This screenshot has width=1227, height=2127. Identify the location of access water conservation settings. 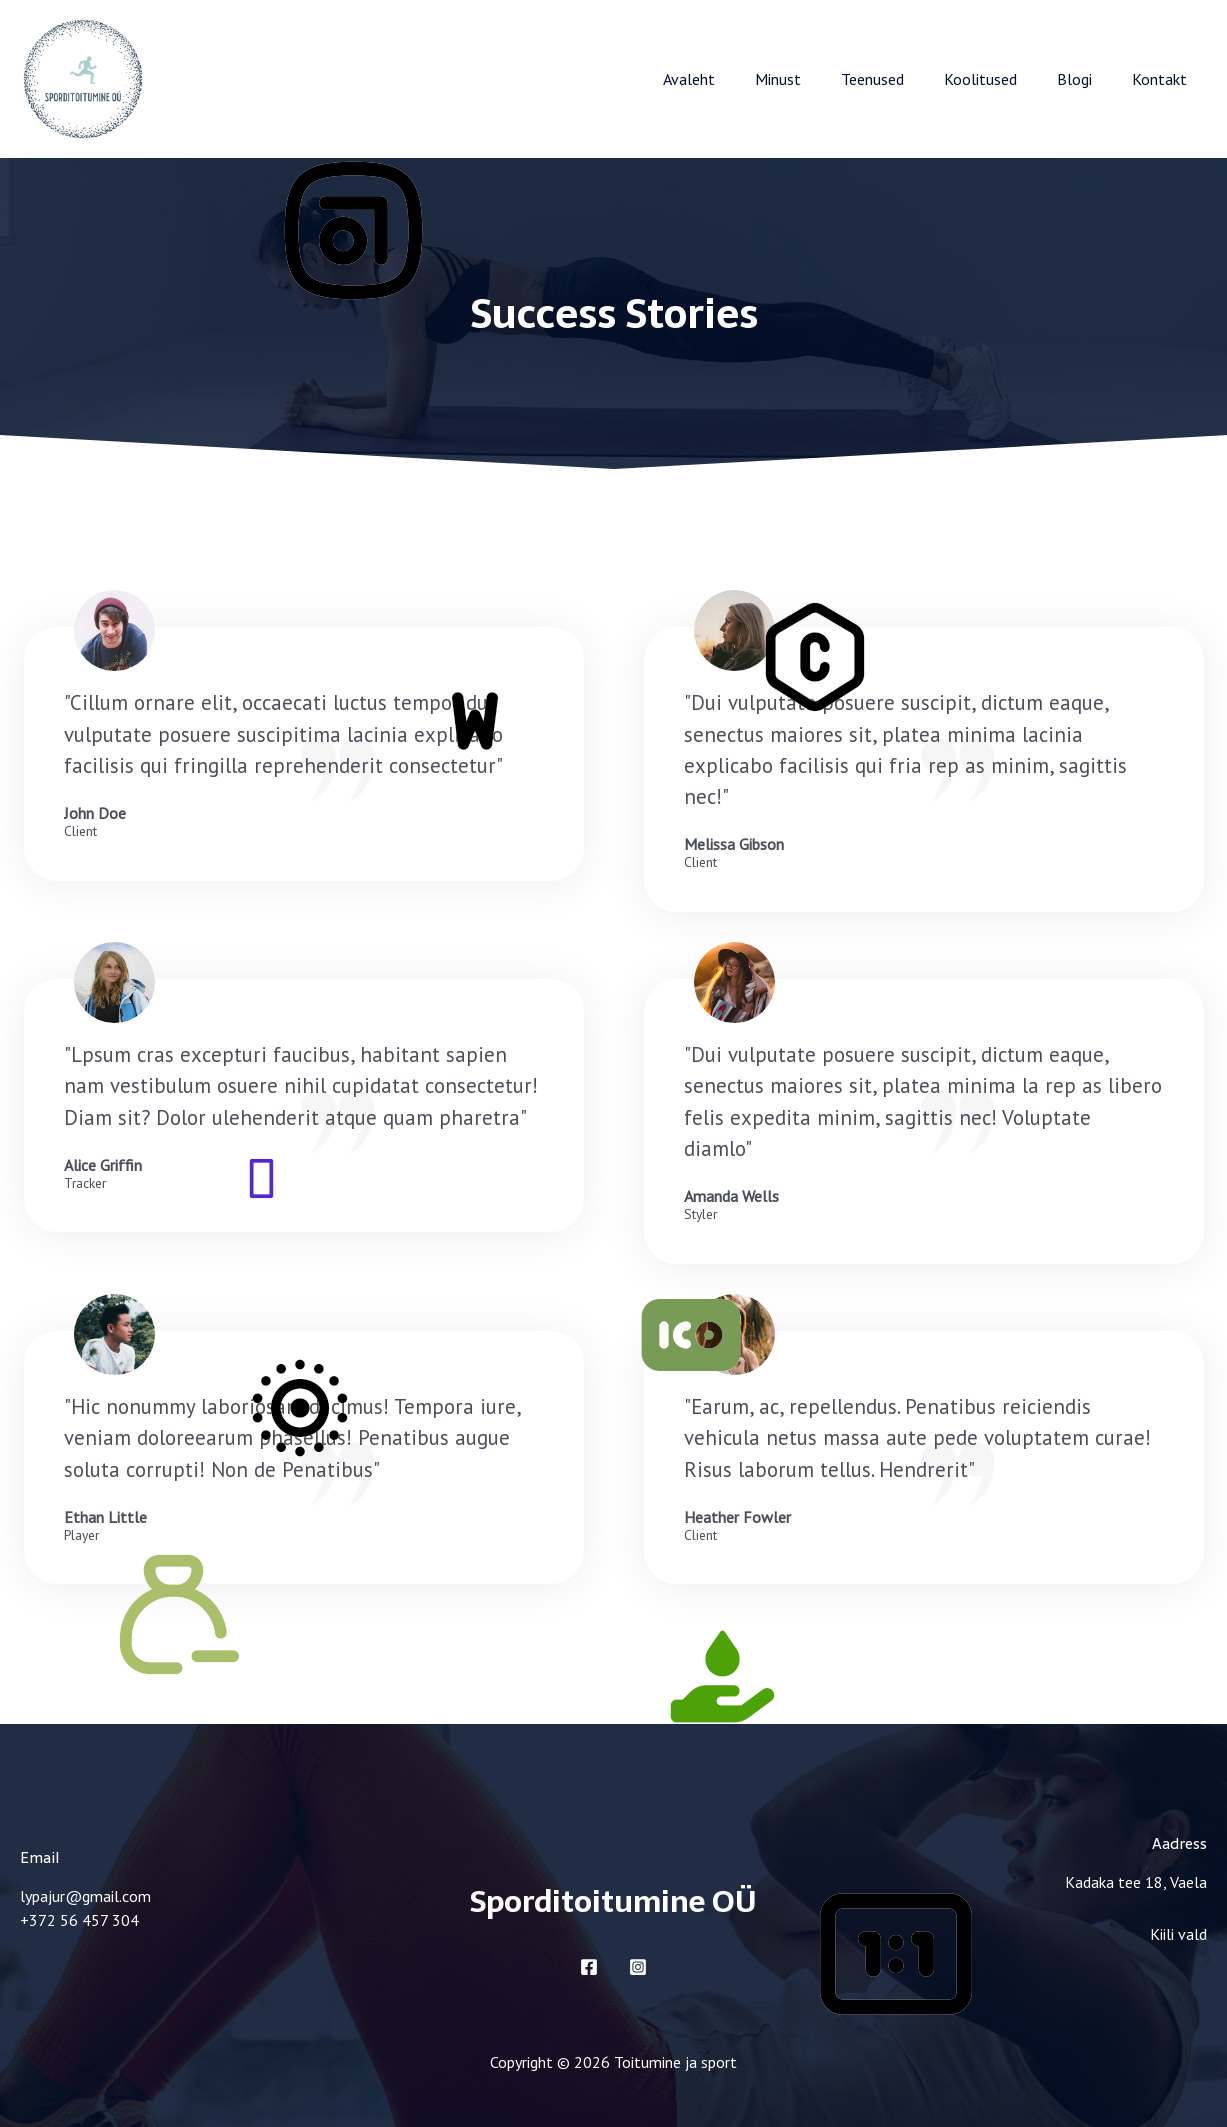
(722, 1676).